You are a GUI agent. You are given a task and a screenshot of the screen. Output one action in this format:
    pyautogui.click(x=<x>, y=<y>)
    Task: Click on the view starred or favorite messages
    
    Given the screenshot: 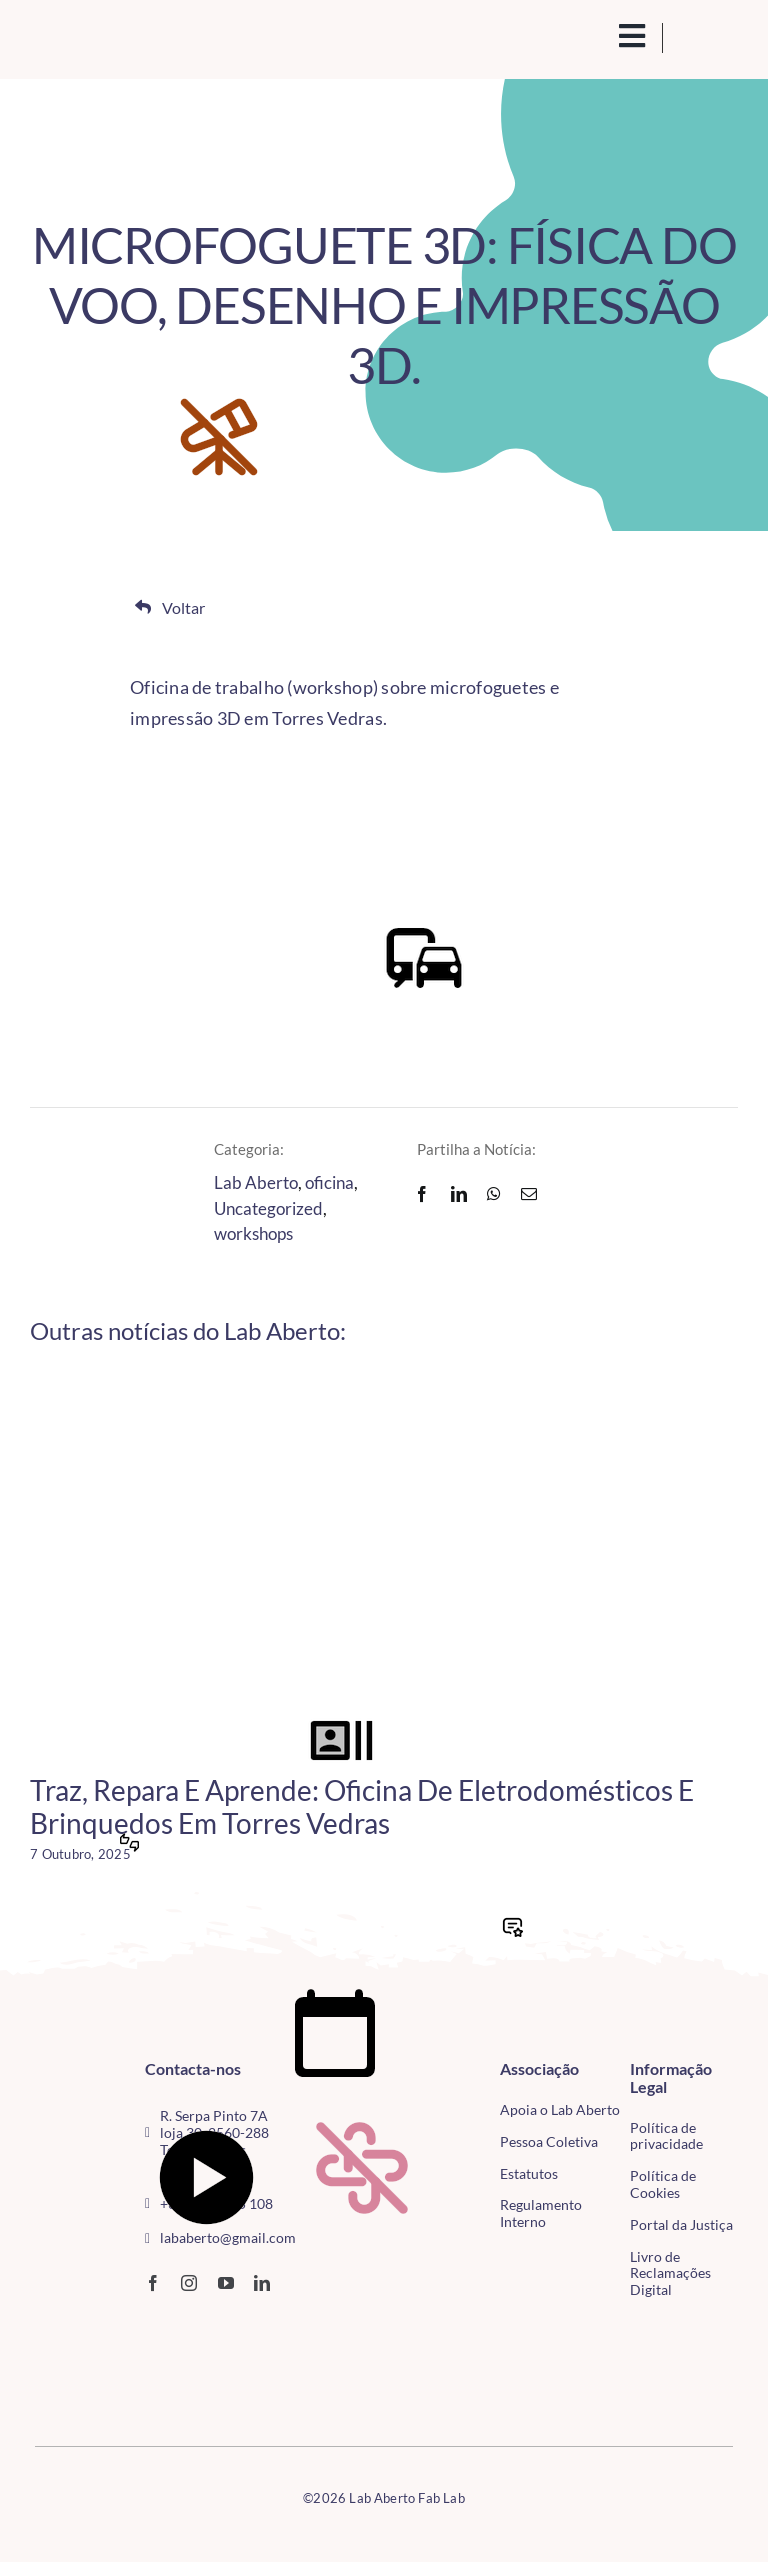 What is the action you would take?
    pyautogui.click(x=512, y=1926)
    